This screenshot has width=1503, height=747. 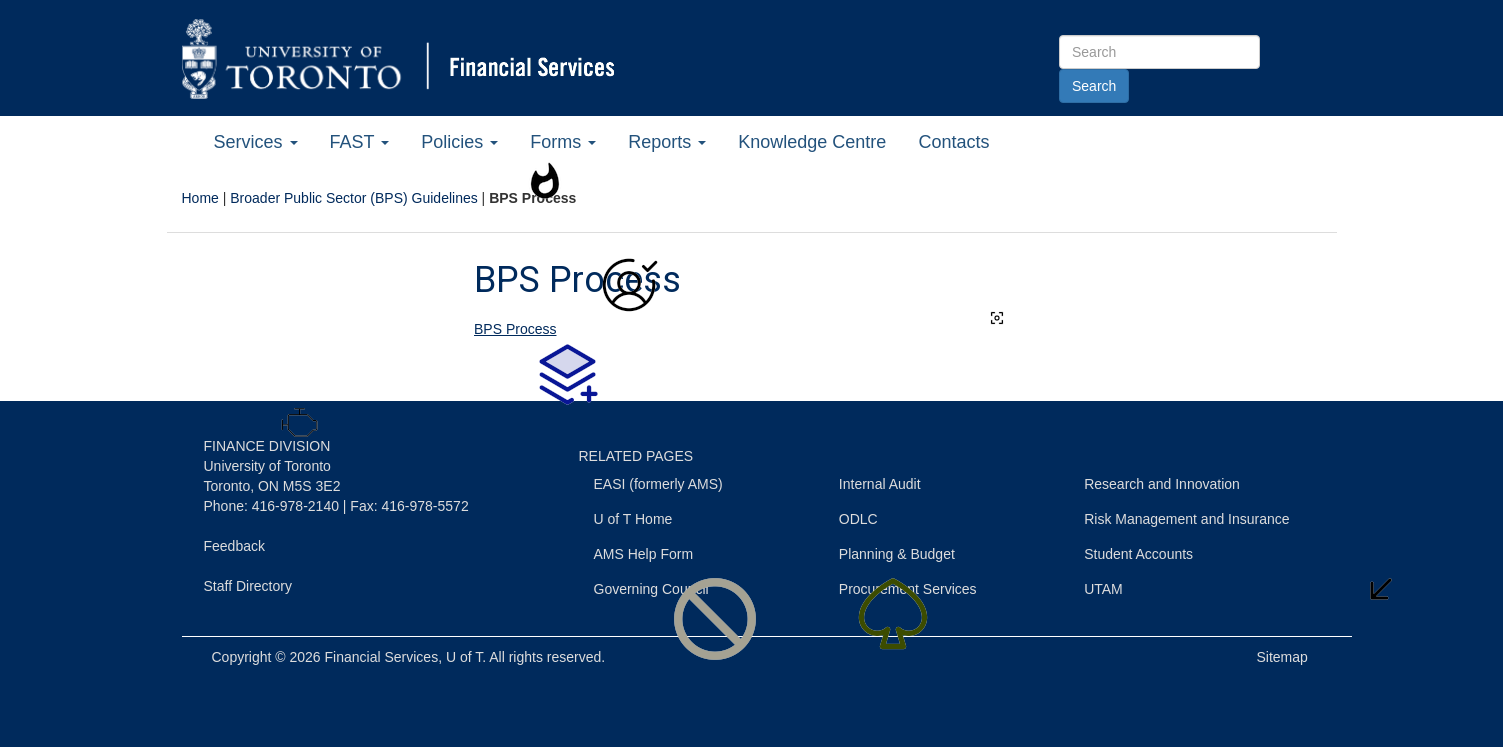 I want to click on focus camera on a subject, so click(x=997, y=318).